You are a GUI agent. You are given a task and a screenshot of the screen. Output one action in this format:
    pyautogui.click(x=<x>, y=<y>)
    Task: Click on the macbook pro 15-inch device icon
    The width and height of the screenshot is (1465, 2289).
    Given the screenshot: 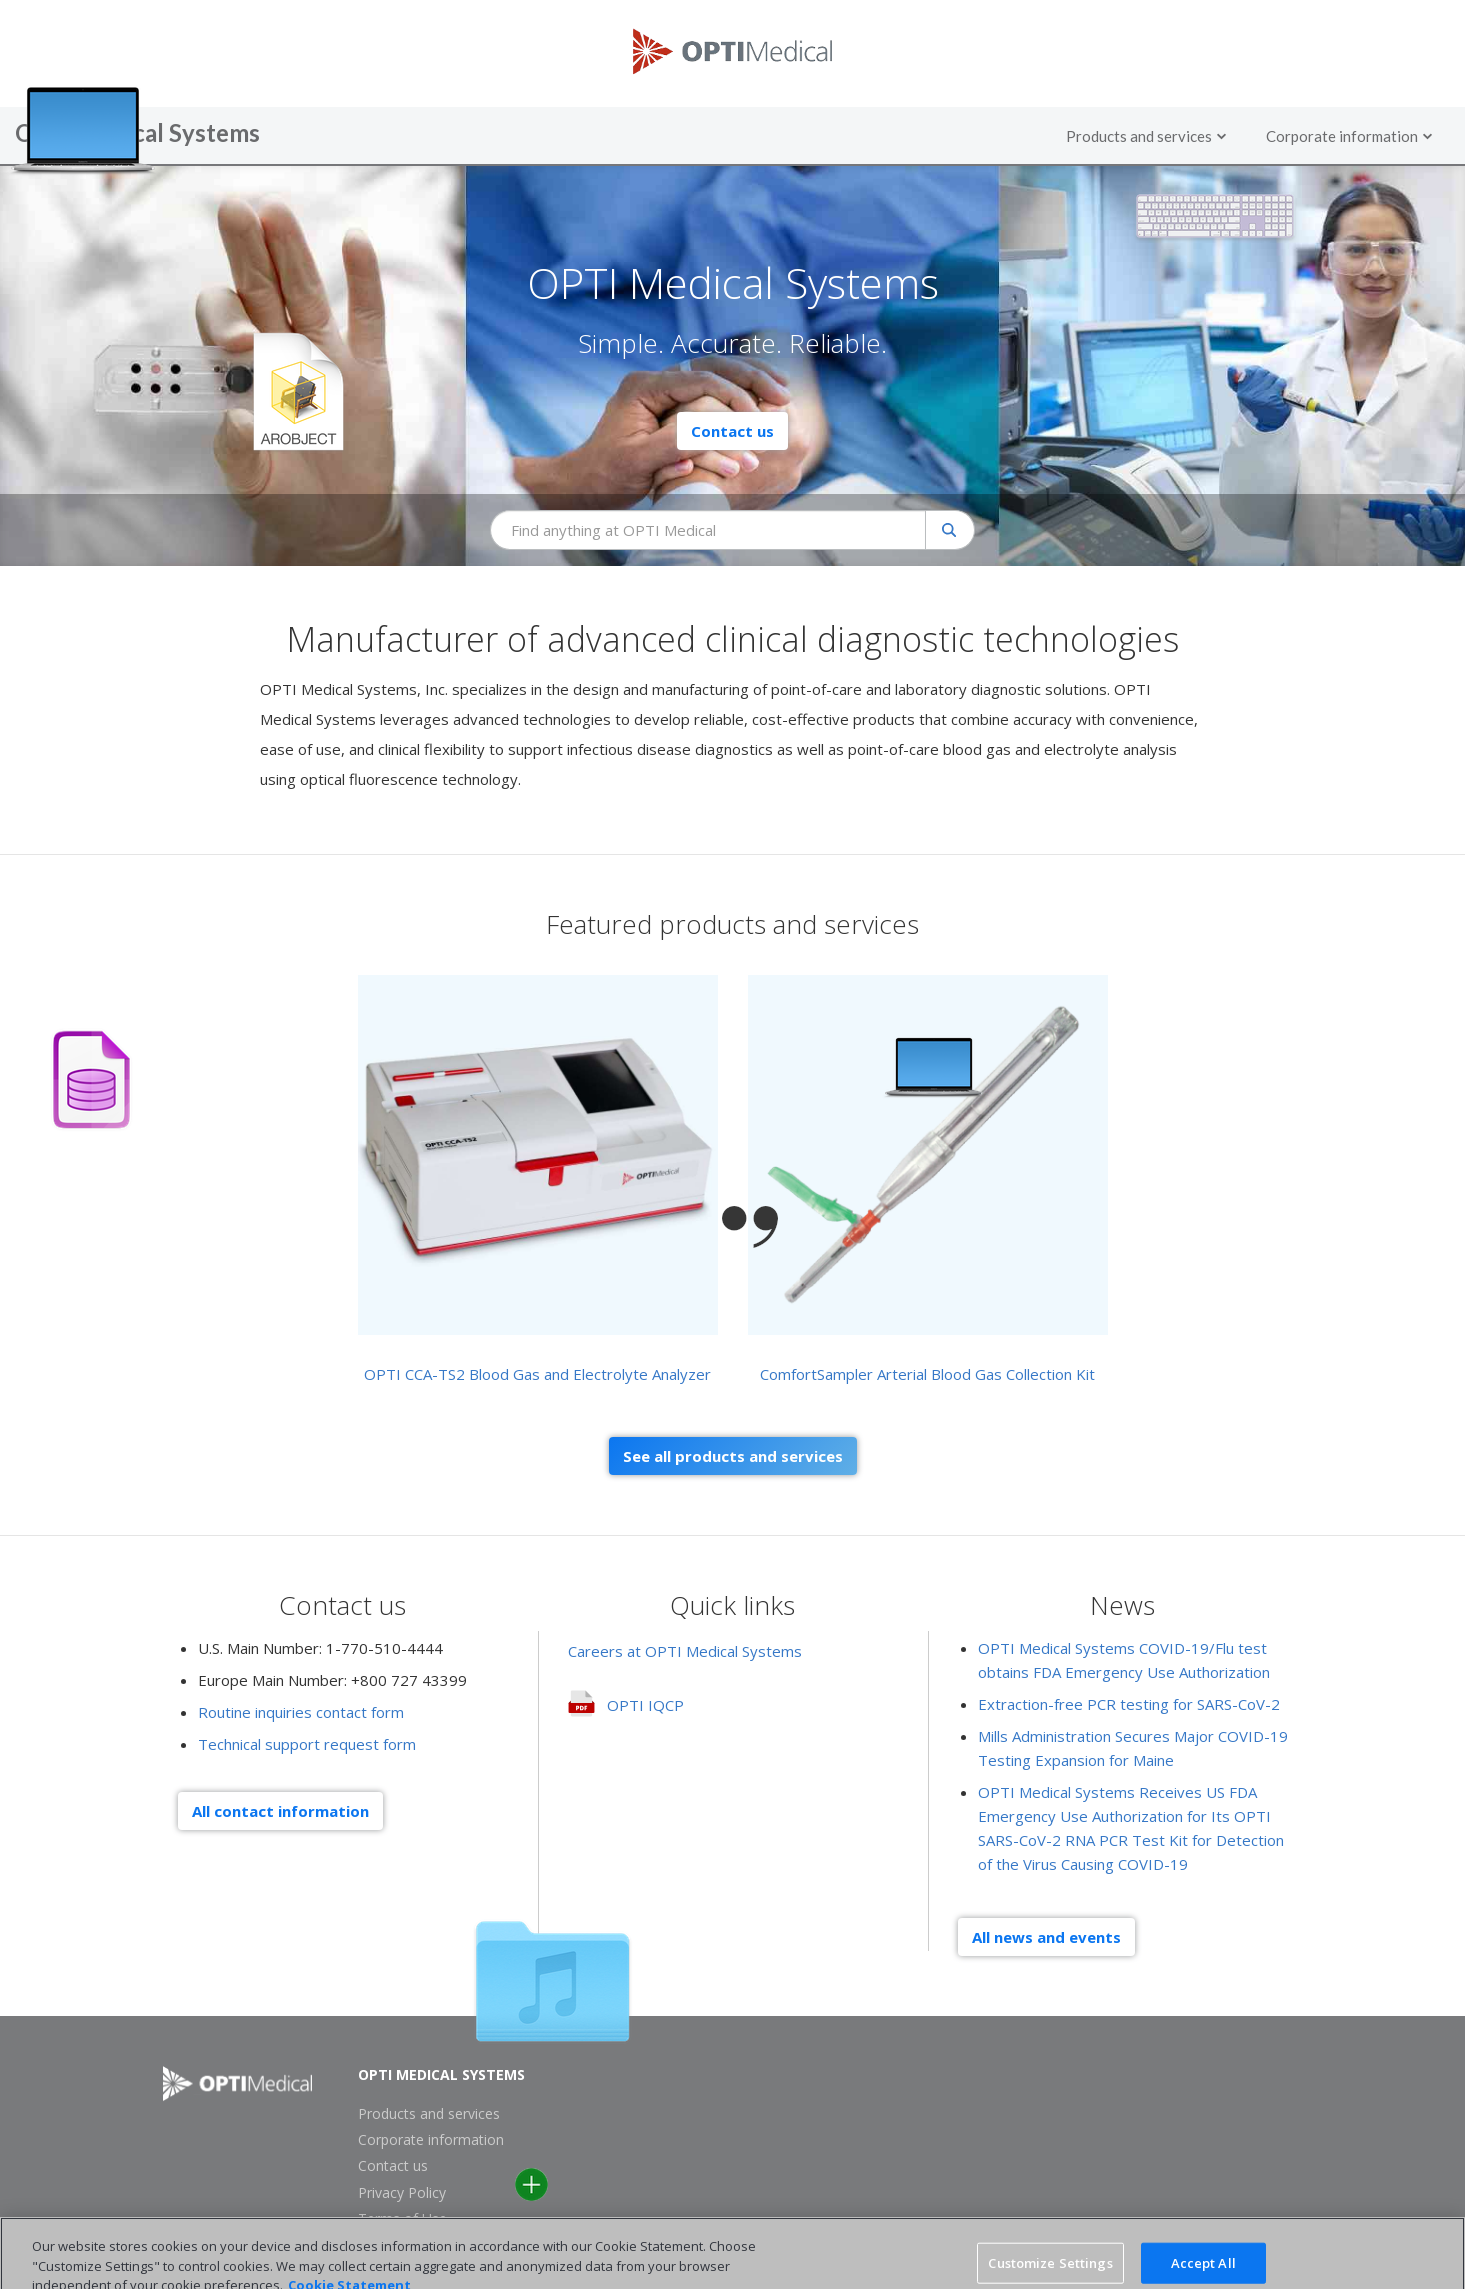 What is the action you would take?
    pyautogui.click(x=934, y=1063)
    